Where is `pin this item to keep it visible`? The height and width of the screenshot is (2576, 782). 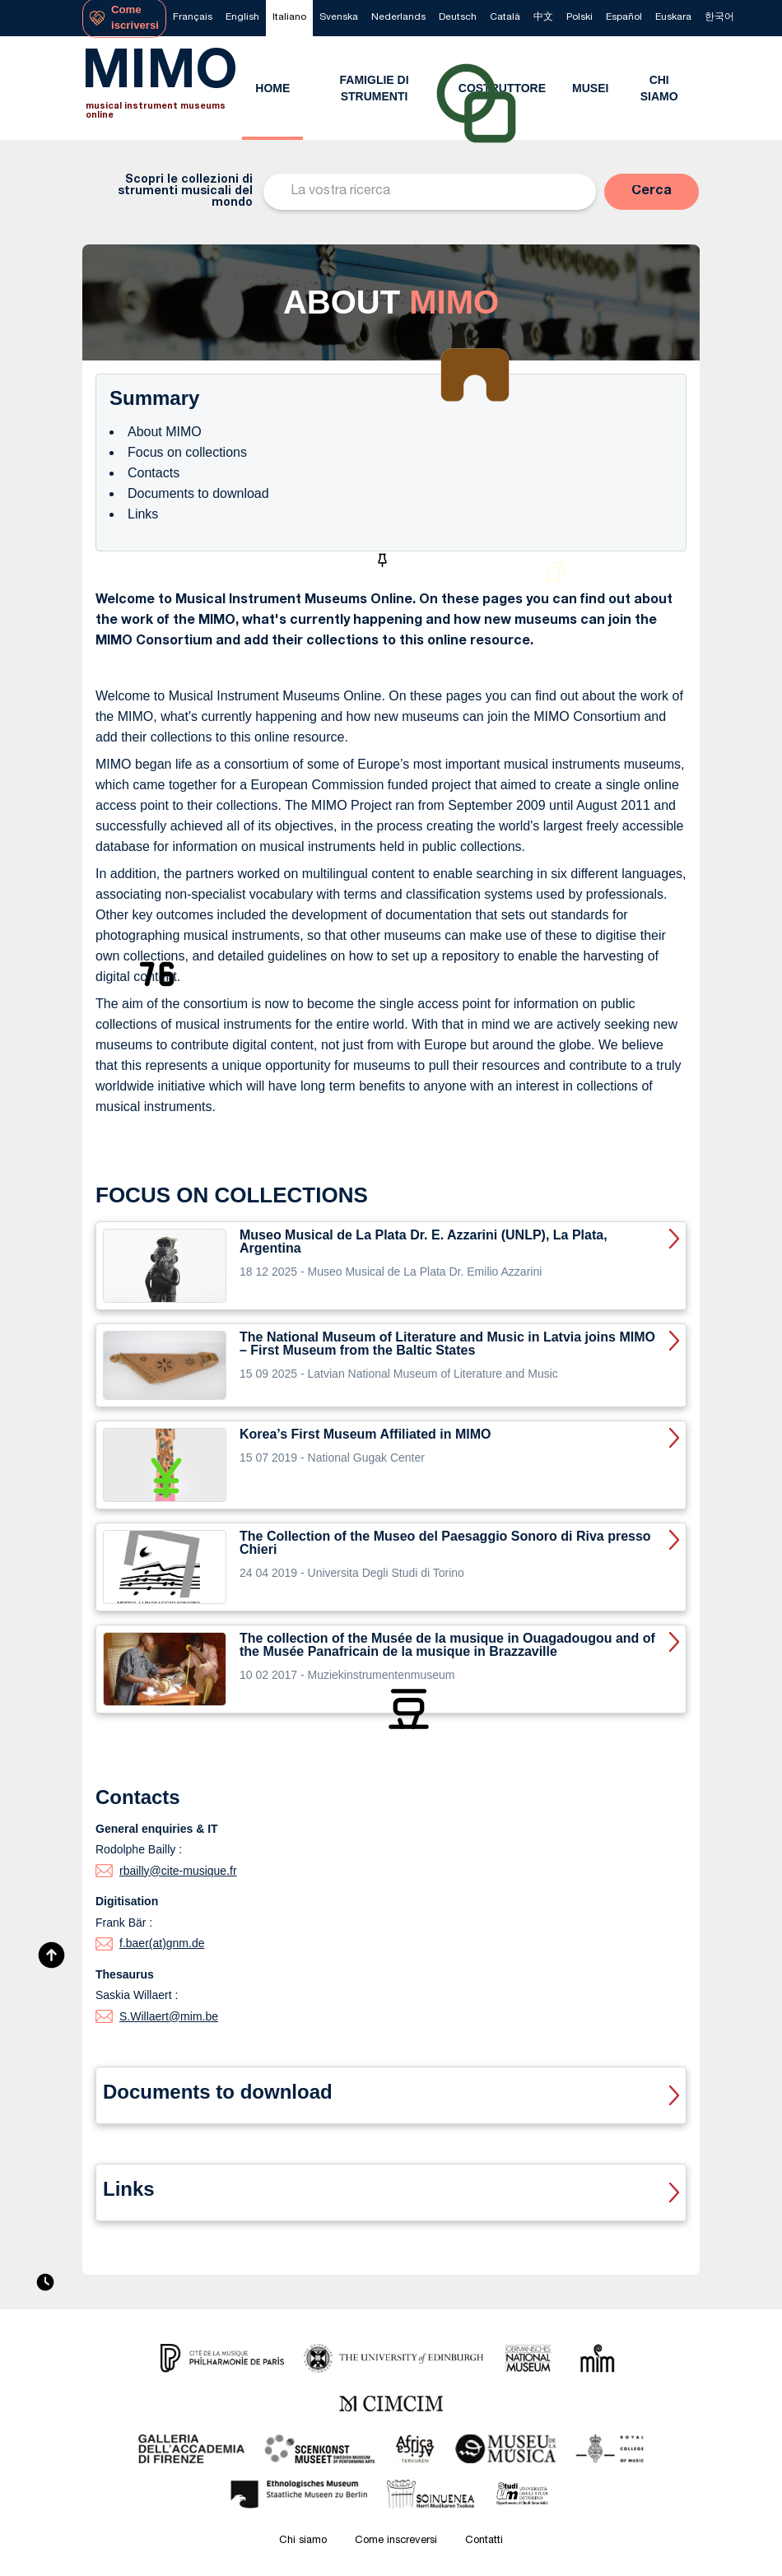 pin this item to keep it visible is located at coordinates (382, 560).